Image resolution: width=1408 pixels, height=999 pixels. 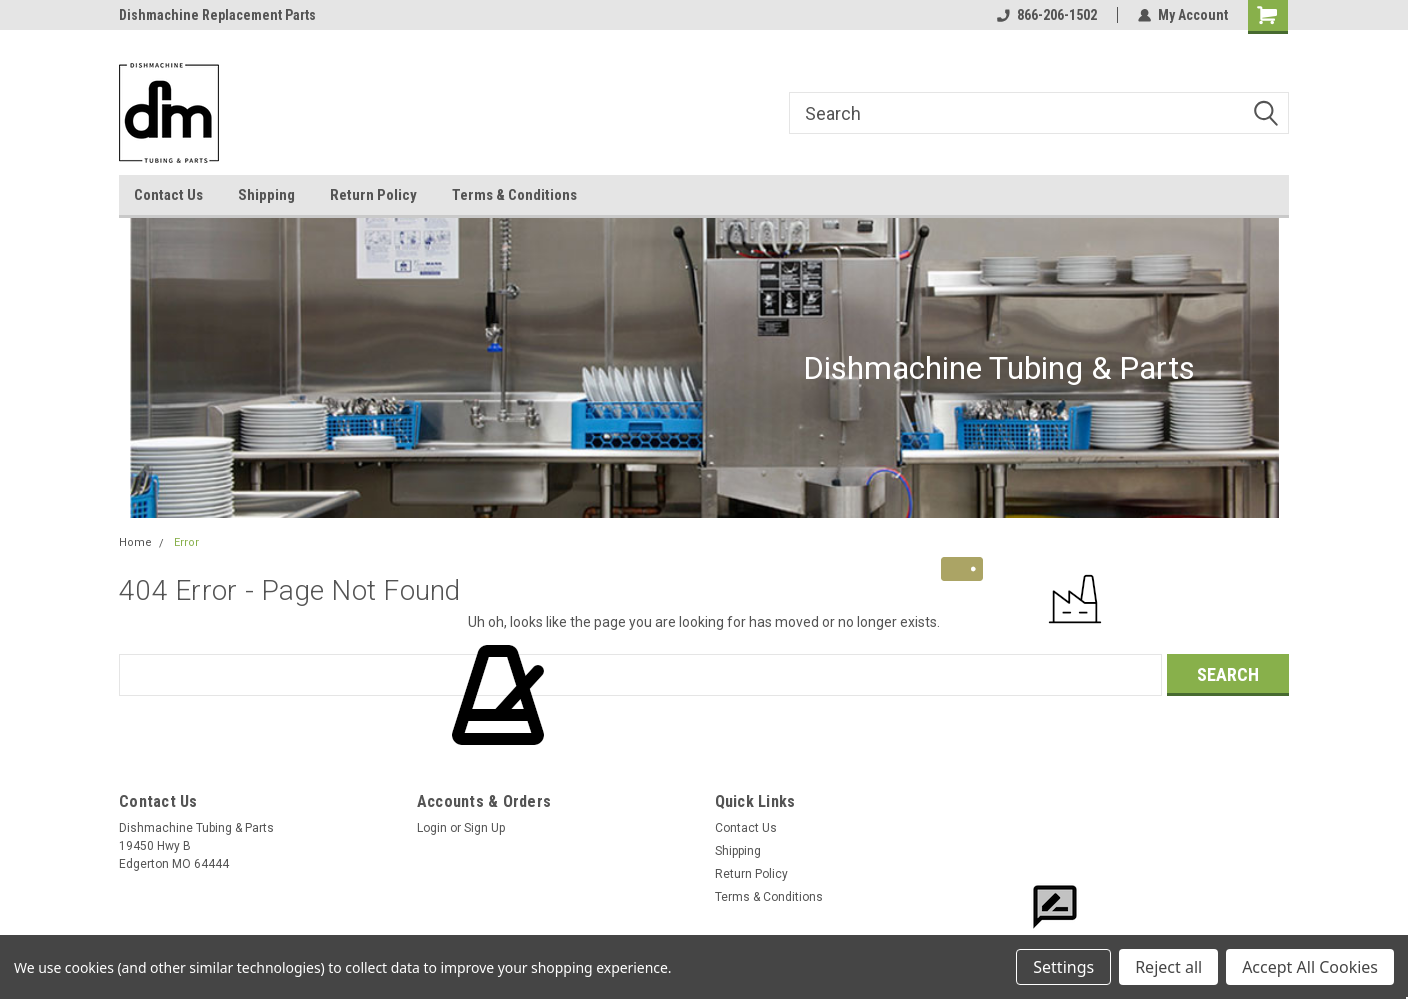 I want to click on access storage or disk management, so click(x=962, y=569).